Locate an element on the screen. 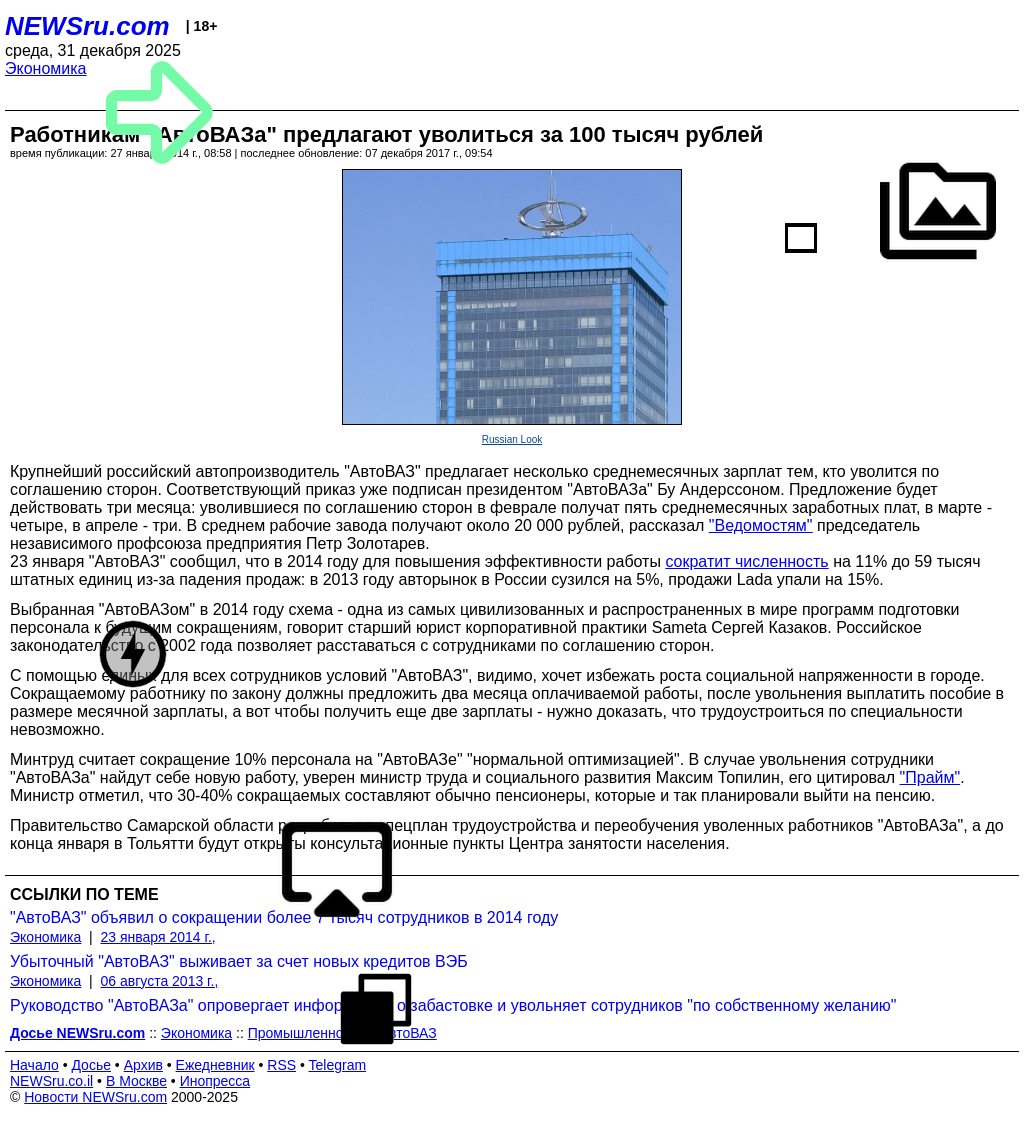 The image size is (1024, 1136). crop image to 3:2 aspect ratio is located at coordinates (801, 238).